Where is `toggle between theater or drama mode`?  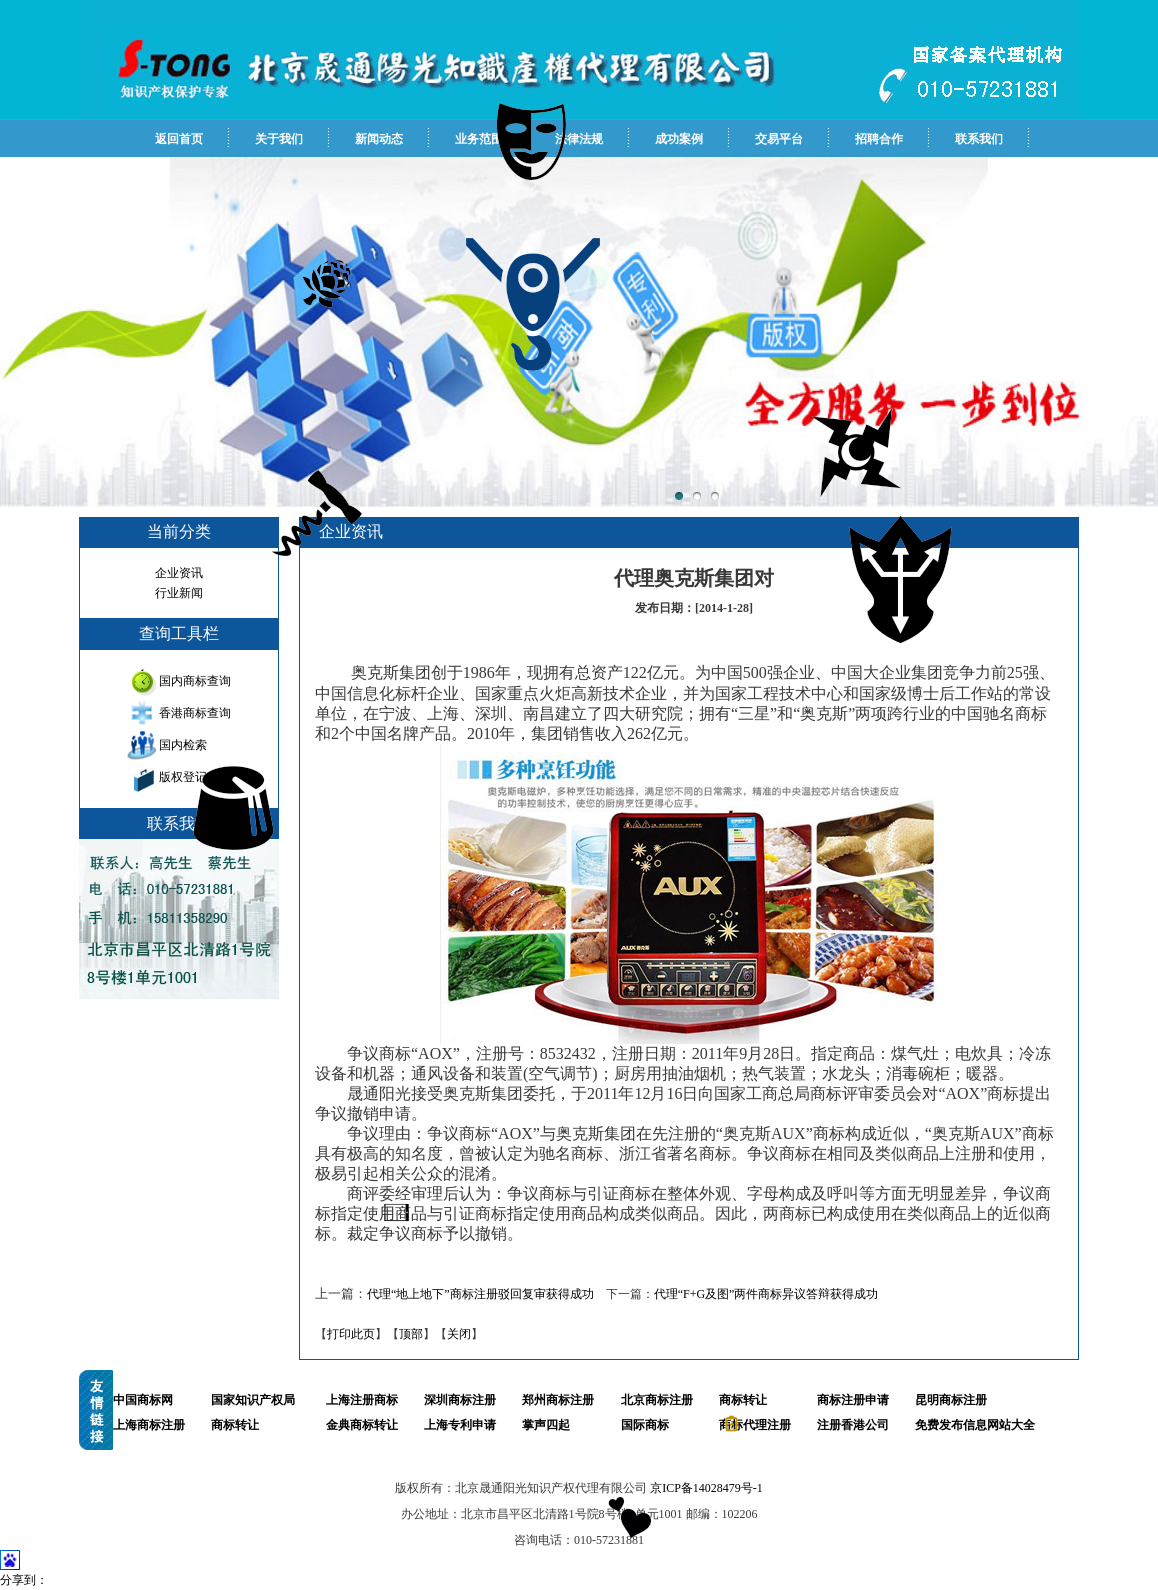 toggle between theater or drama mode is located at coordinates (530, 141).